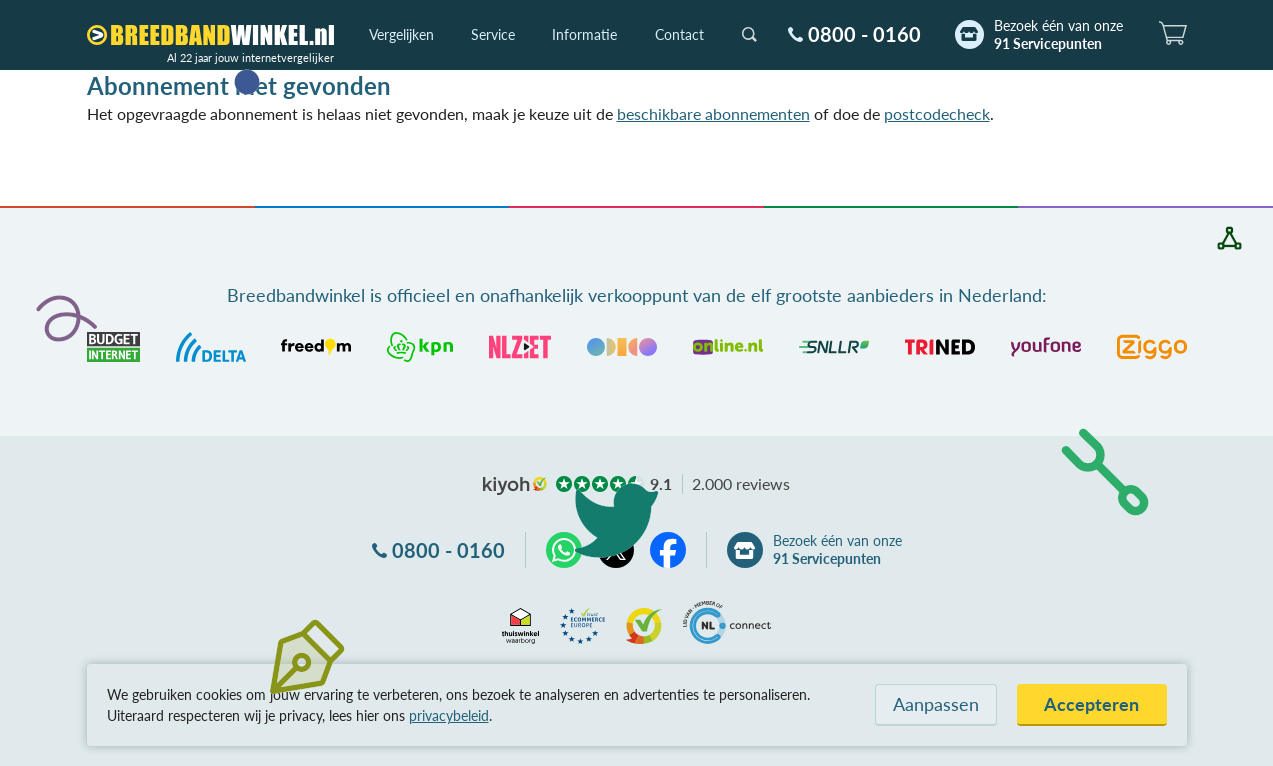 This screenshot has height=766, width=1273. Describe the element at coordinates (63, 318) in the screenshot. I see `toggle freehand drawing or scribble mode` at that location.